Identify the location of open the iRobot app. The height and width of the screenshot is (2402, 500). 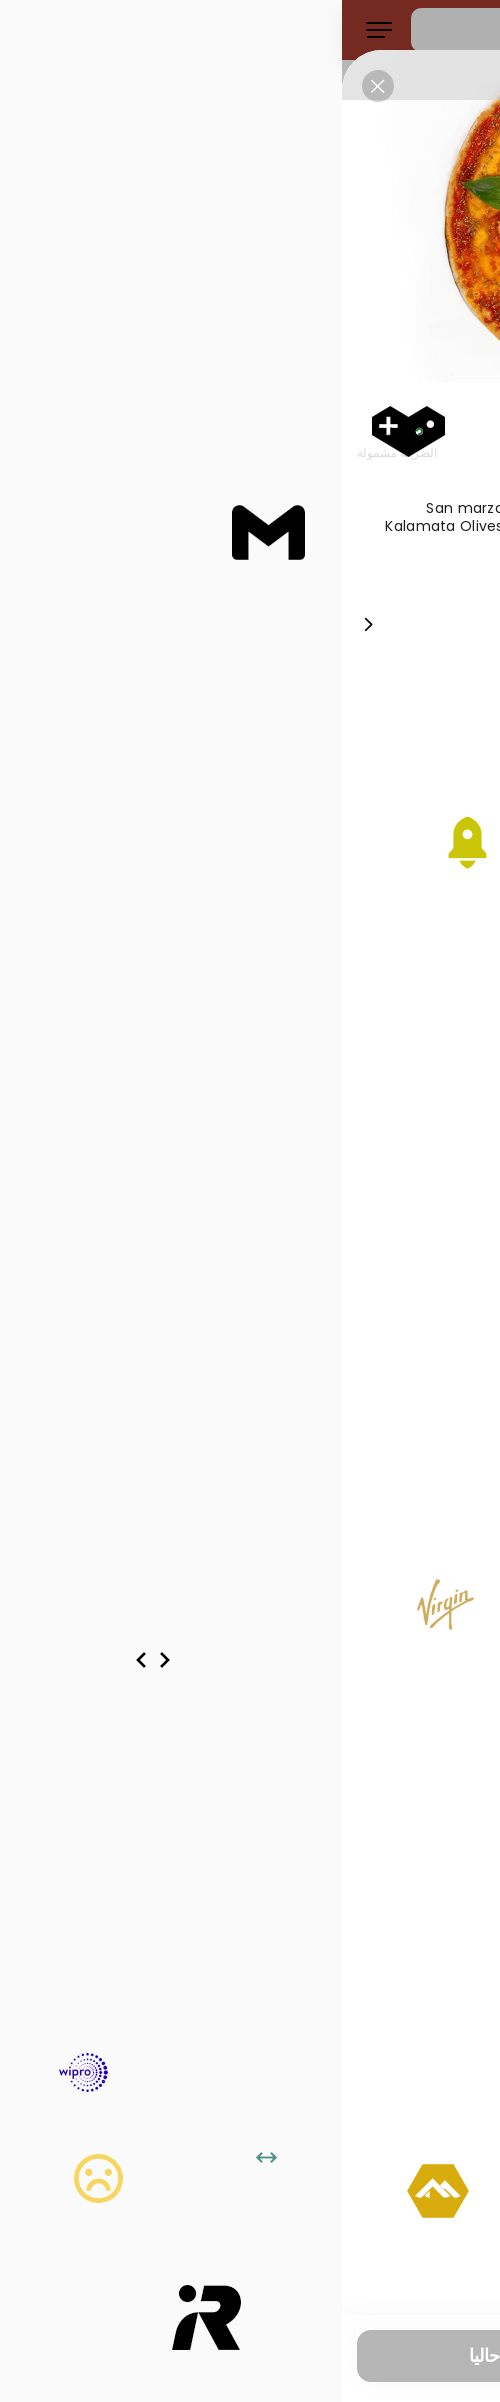
(206, 2317).